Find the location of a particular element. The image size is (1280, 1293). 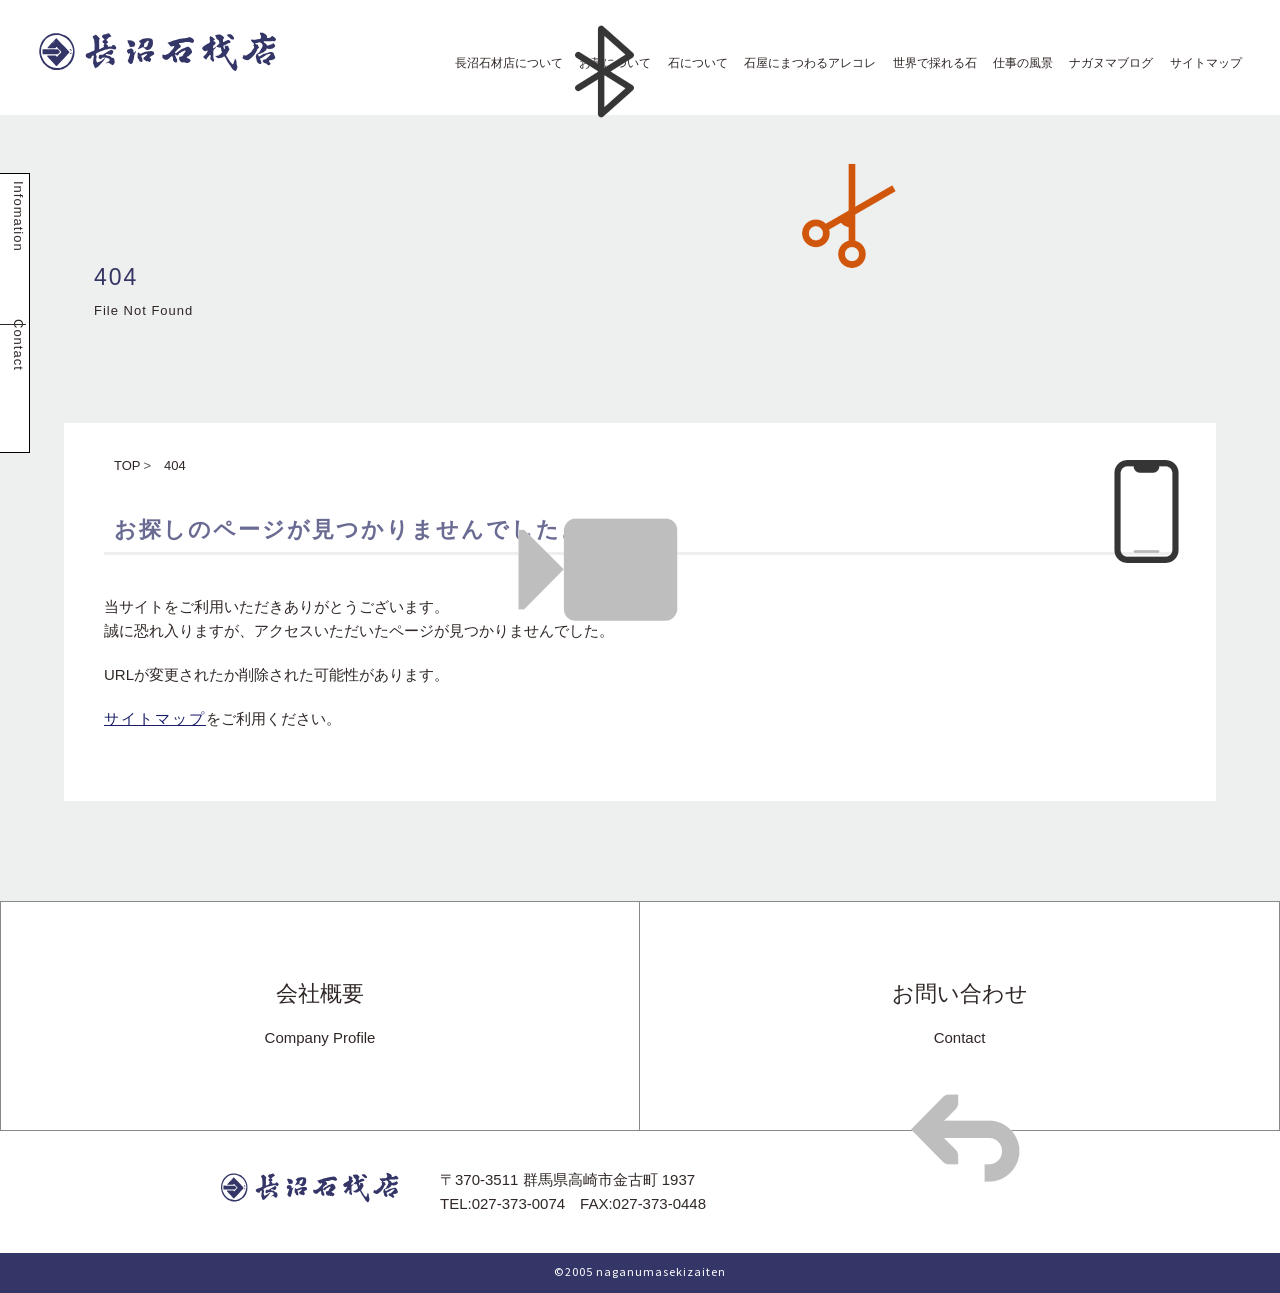

toggle bluetooth connectivity on or off is located at coordinates (604, 71).